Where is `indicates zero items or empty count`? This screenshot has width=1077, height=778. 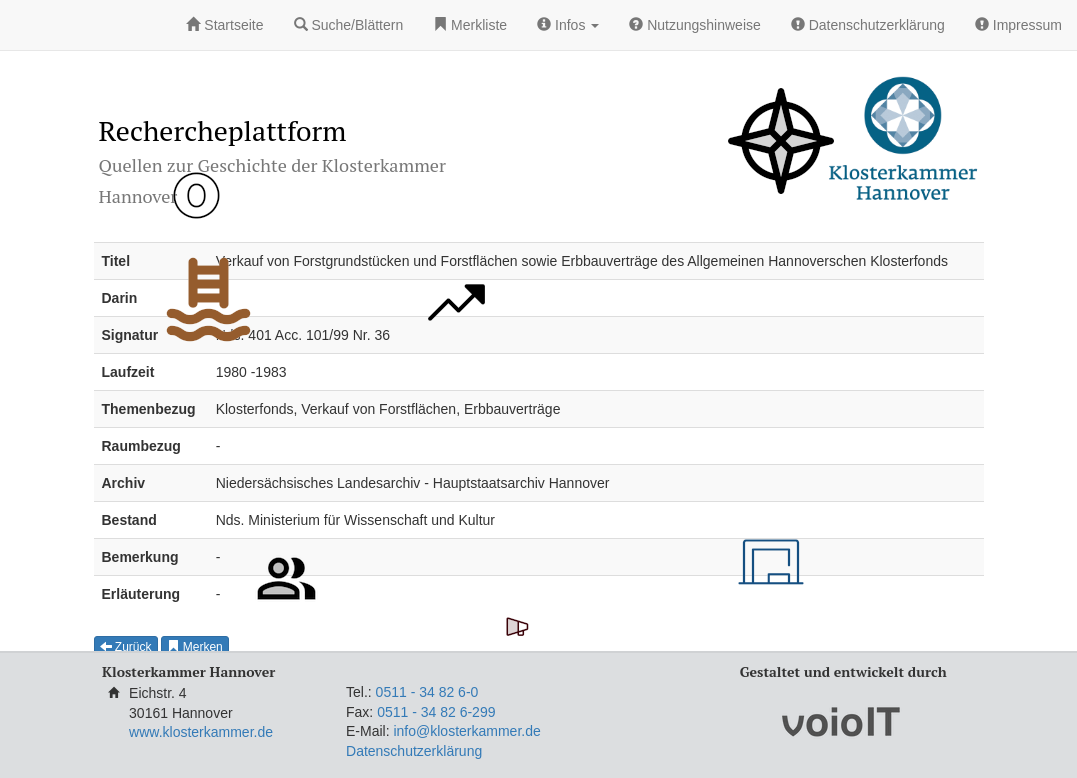
indicates zero items or empty count is located at coordinates (196, 195).